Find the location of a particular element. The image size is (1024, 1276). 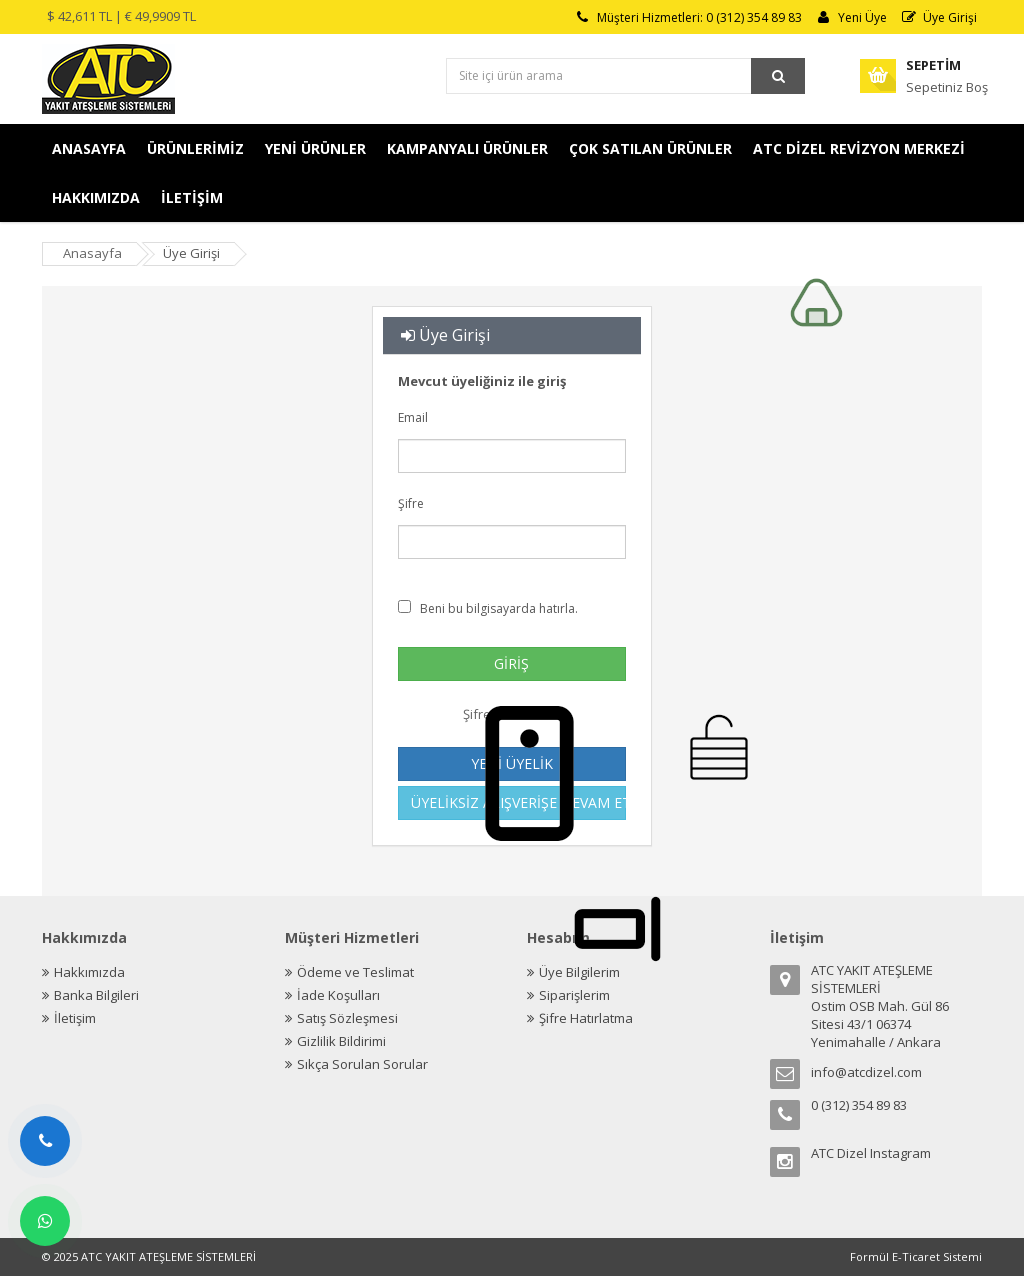

access device camera through mobile app is located at coordinates (529, 773).